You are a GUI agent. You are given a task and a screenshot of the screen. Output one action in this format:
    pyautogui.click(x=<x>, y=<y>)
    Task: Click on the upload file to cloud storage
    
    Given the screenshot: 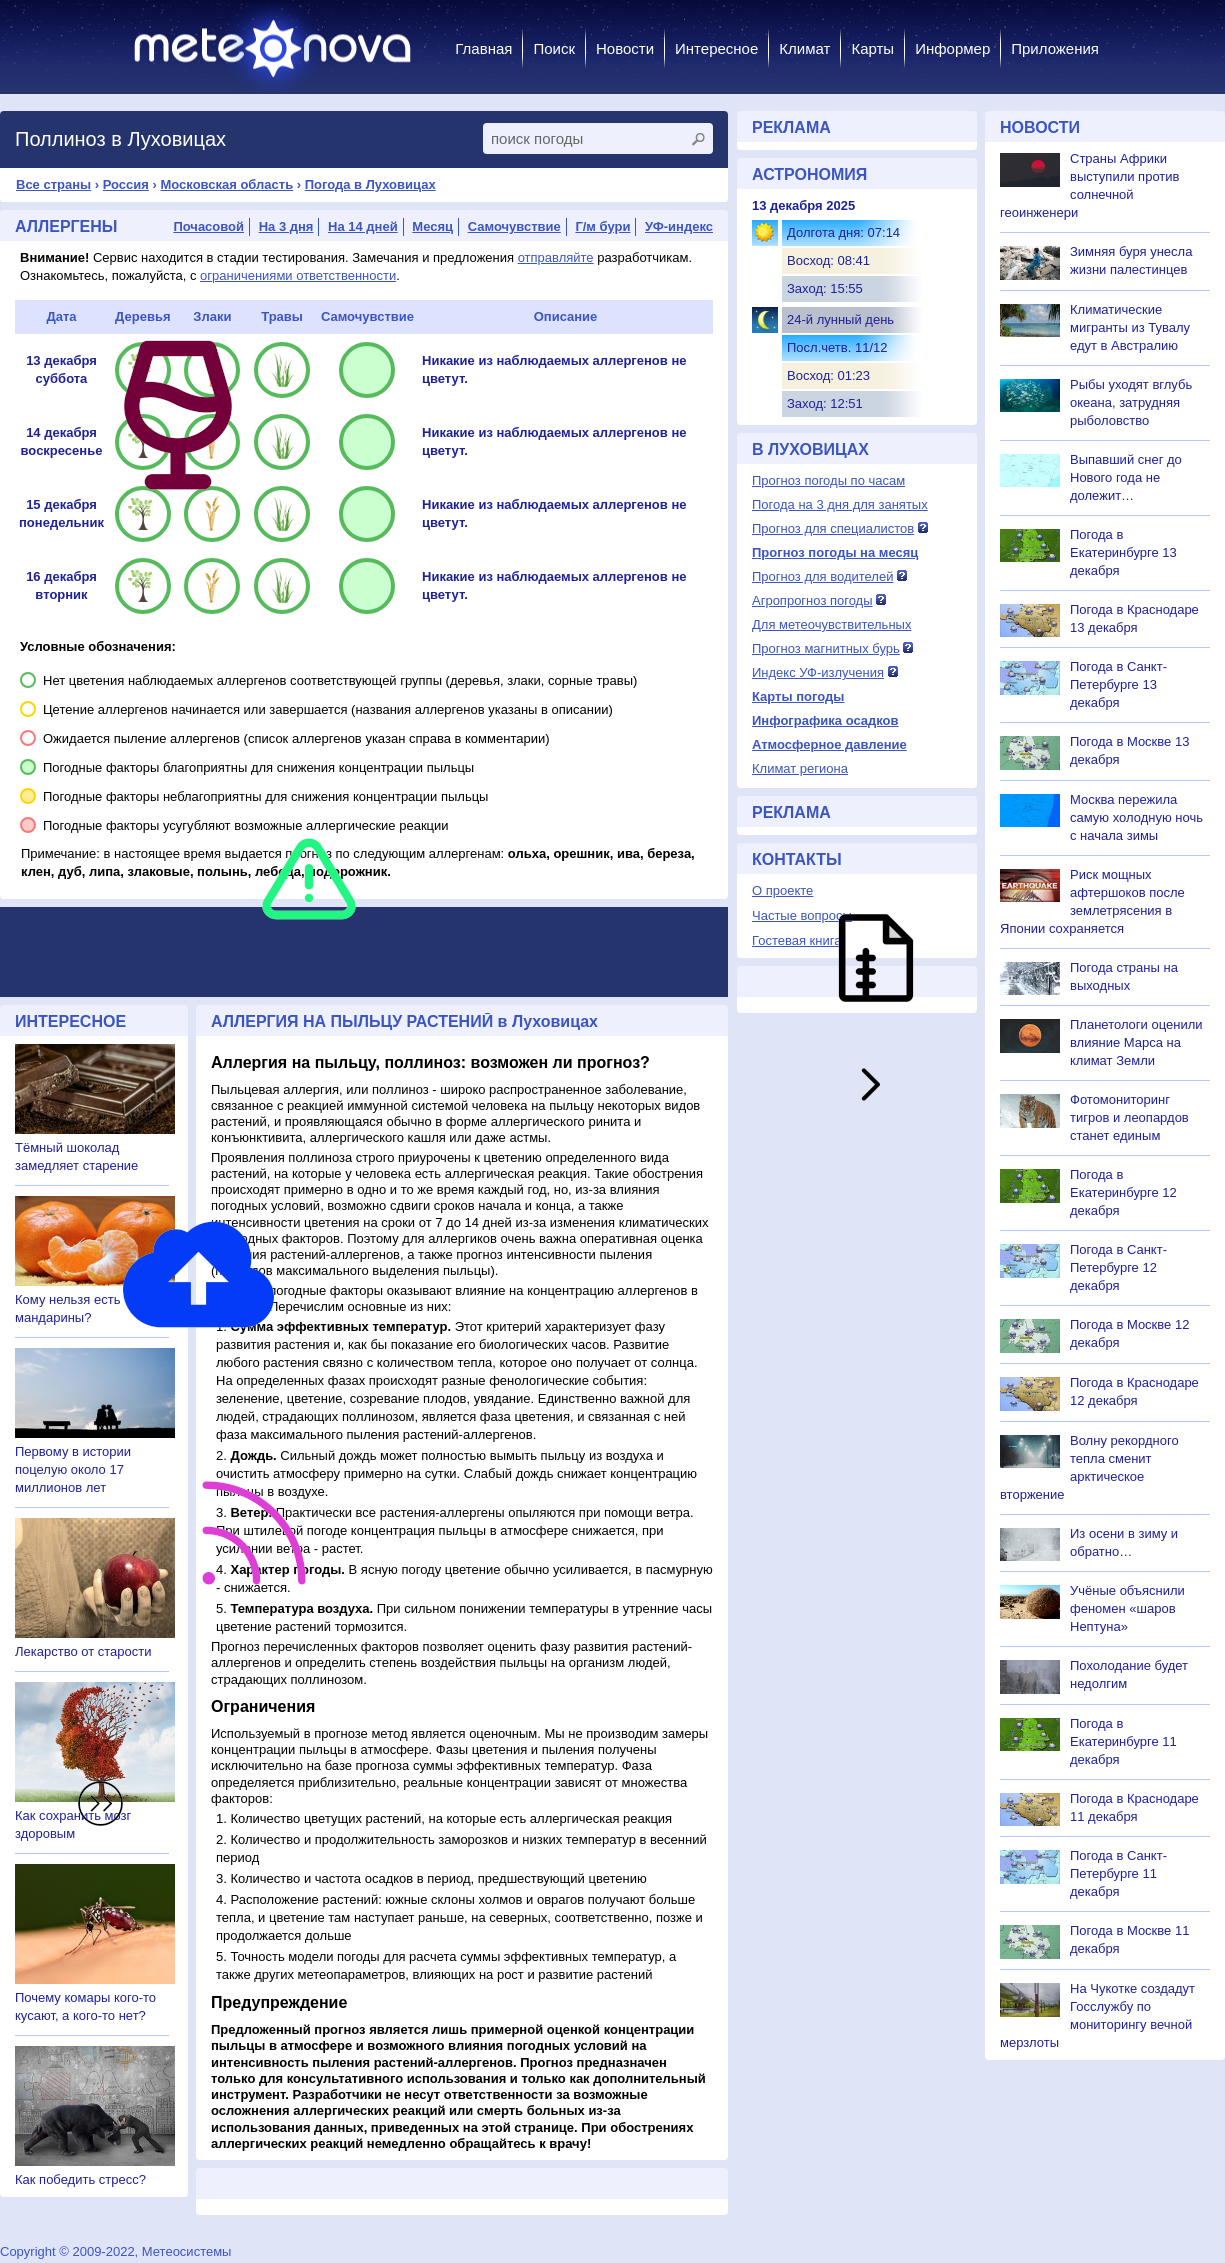 What is the action you would take?
    pyautogui.click(x=198, y=1274)
    